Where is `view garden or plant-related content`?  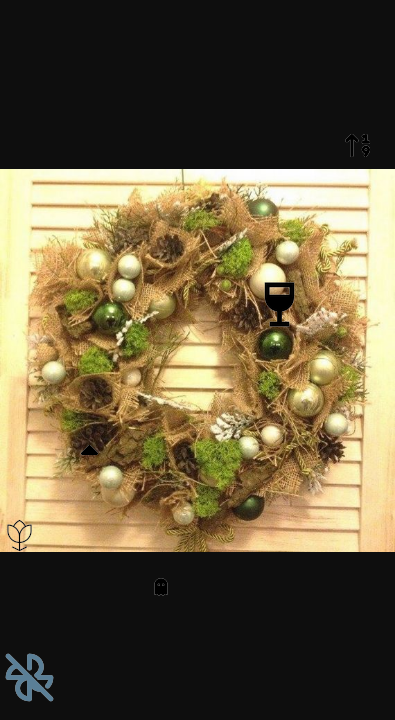
view garden or plant-related content is located at coordinates (19, 535).